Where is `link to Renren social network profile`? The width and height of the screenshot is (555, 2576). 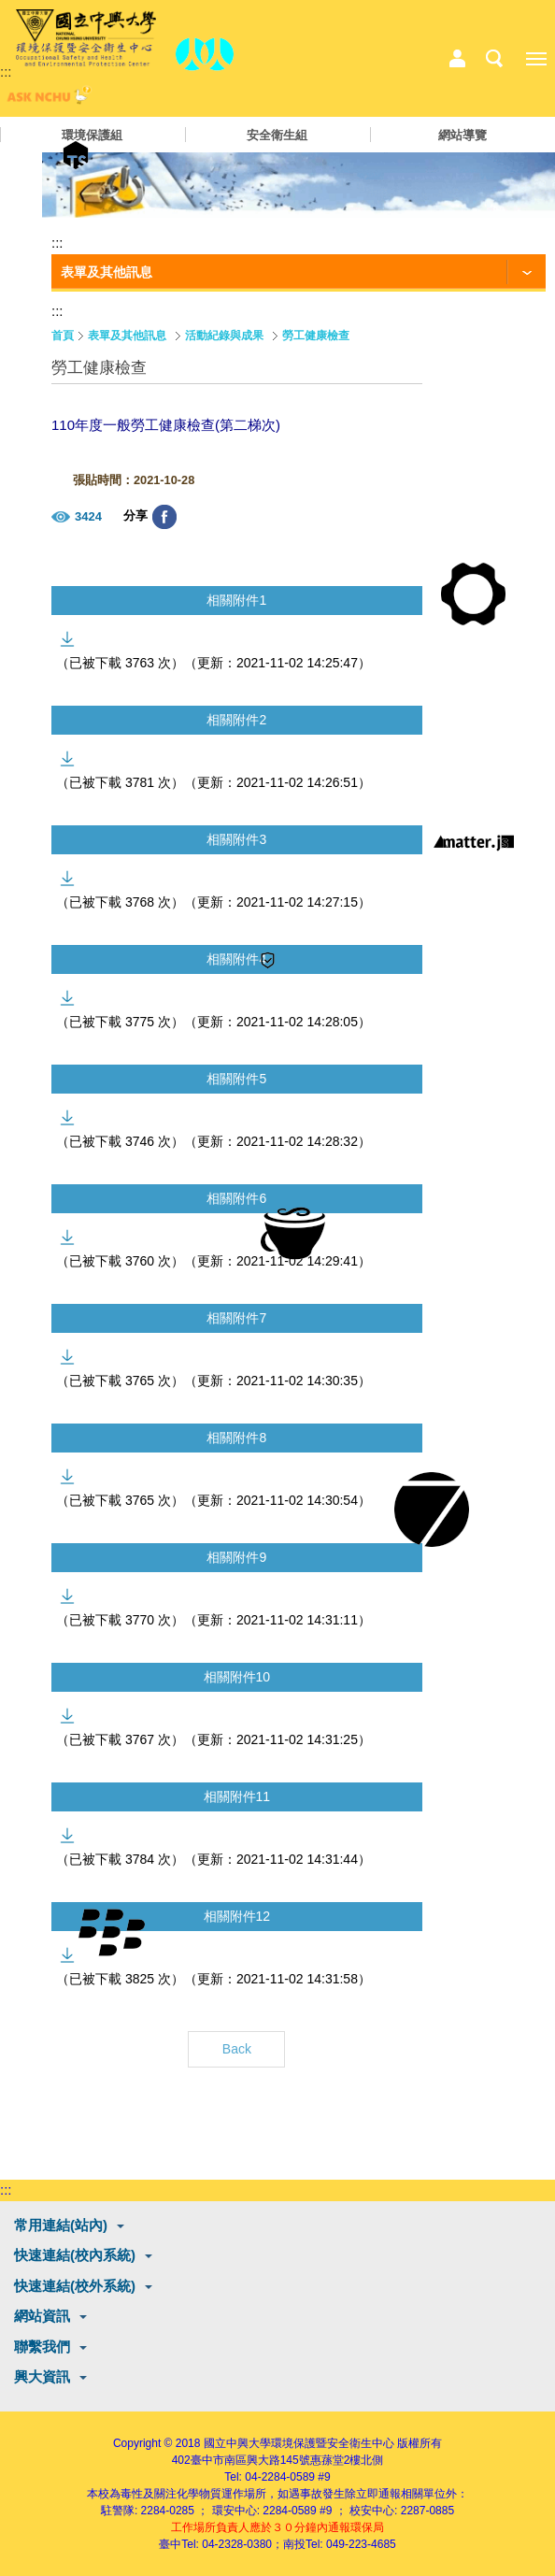 link to Renren social network profile is located at coordinates (205, 54).